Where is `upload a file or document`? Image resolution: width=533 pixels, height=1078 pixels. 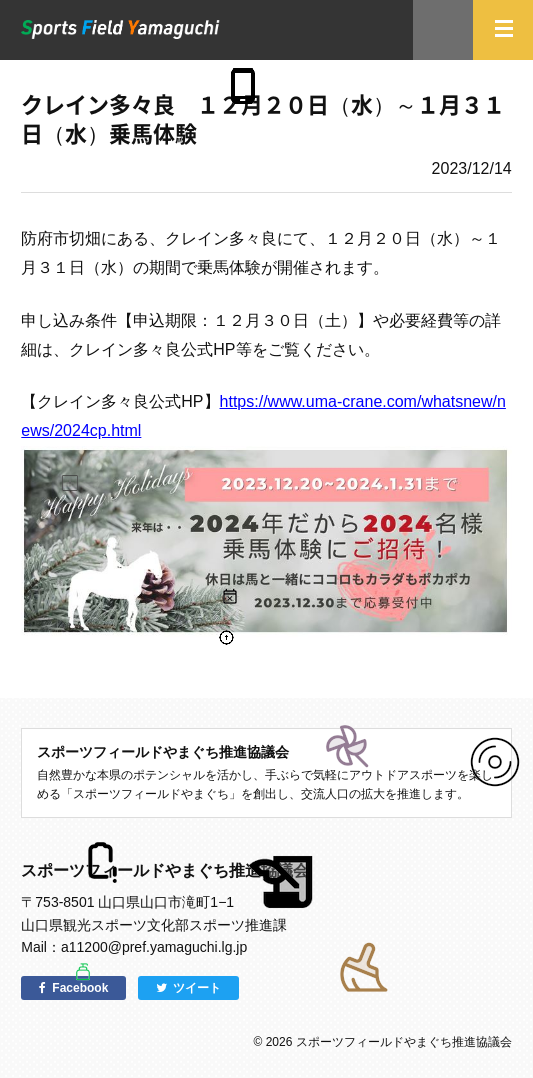
upload a file or document is located at coordinates (226, 637).